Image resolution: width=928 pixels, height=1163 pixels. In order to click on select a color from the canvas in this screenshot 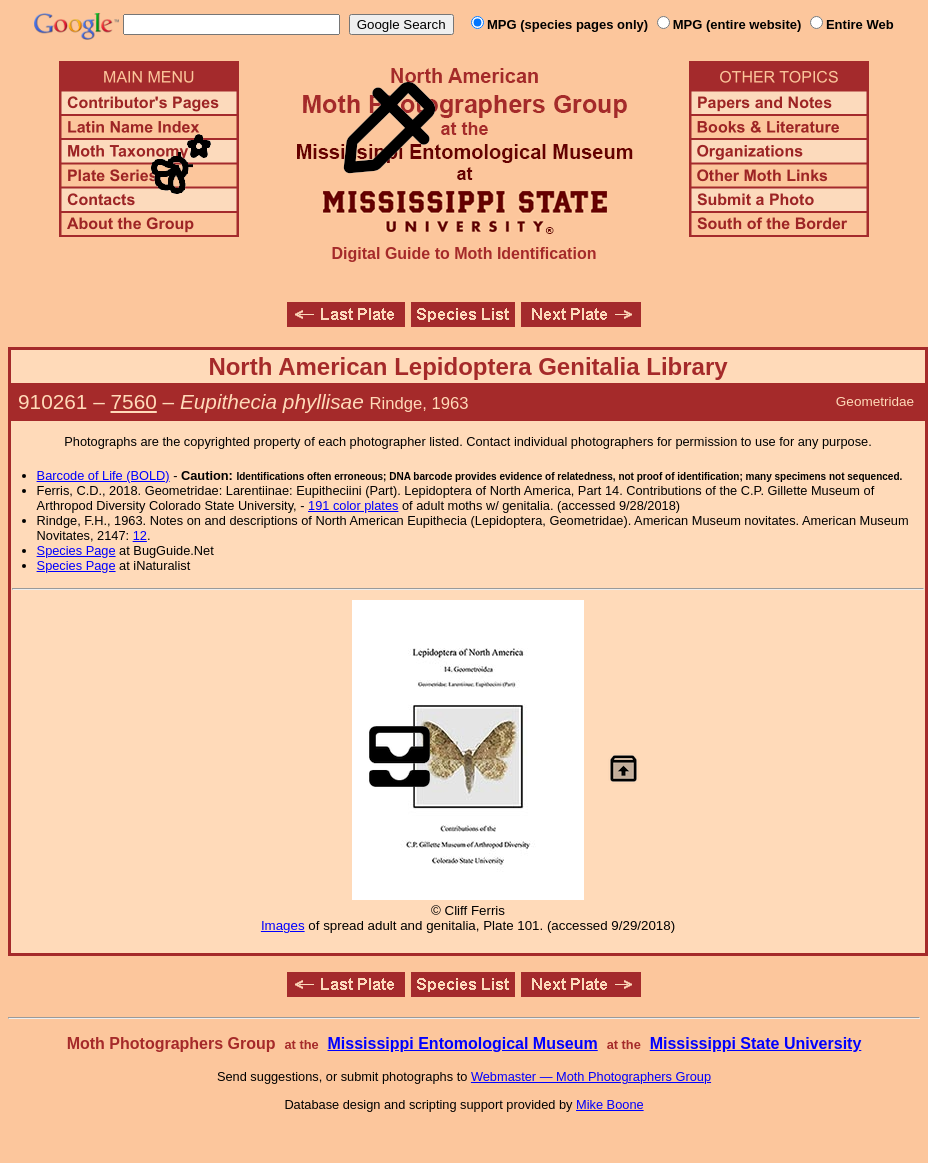, I will do `click(389, 127)`.